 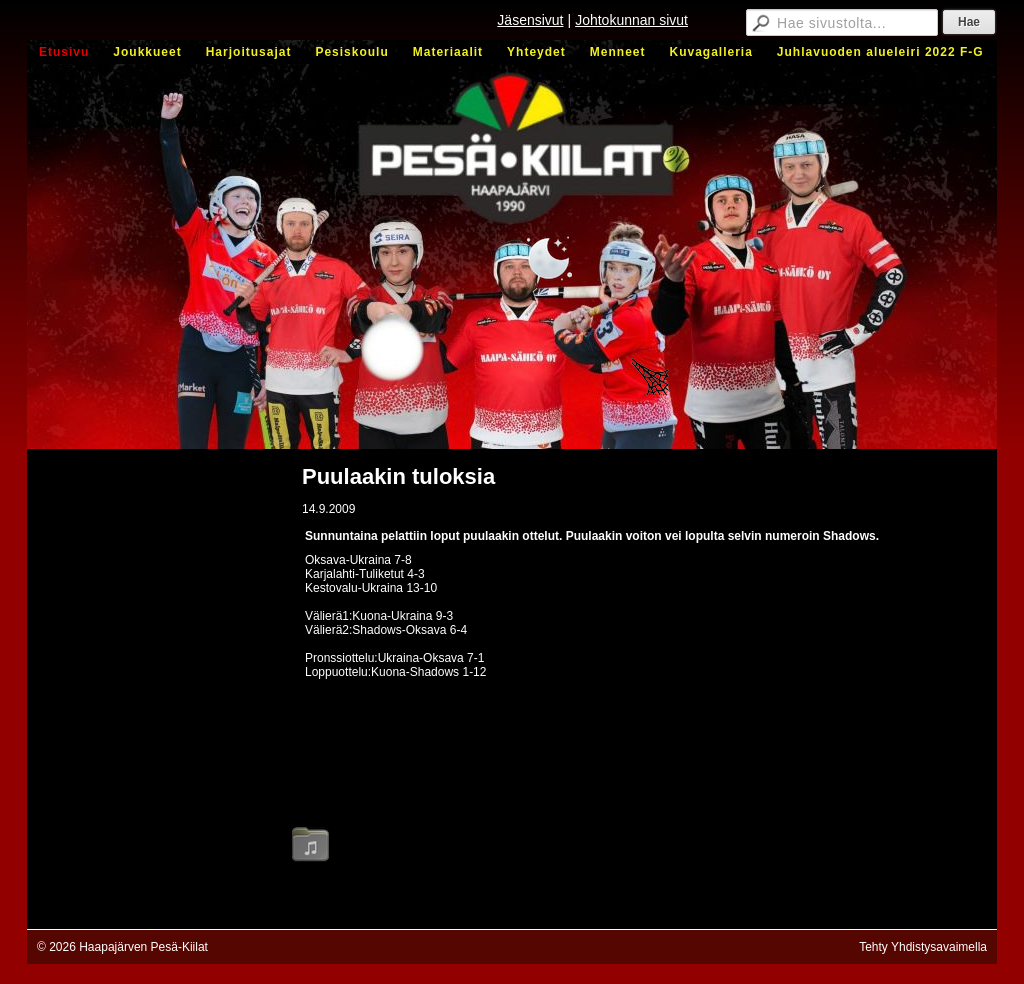 What do you see at coordinates (650, 377) in the screenshot?
I see `activate web spit ability` at bounding box center [650, 377].